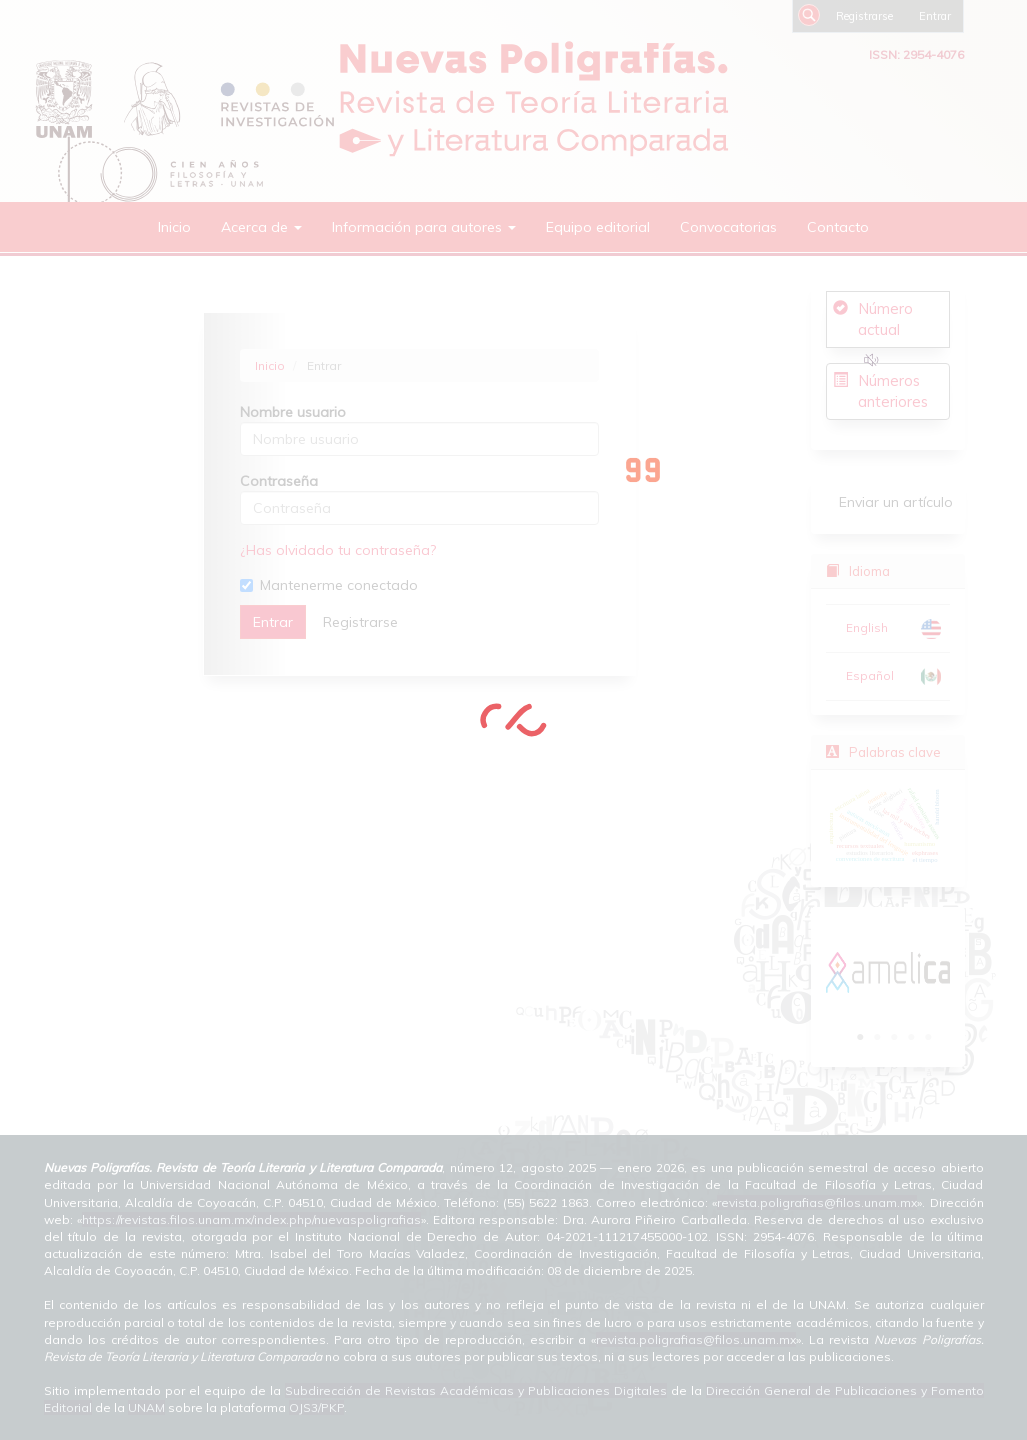 The width and height of the screenshot is (1027, 1440). Describe the element at coordinates (643, 470) in the screenshot. I see `indicates 99 or more unread notifications` at that location.